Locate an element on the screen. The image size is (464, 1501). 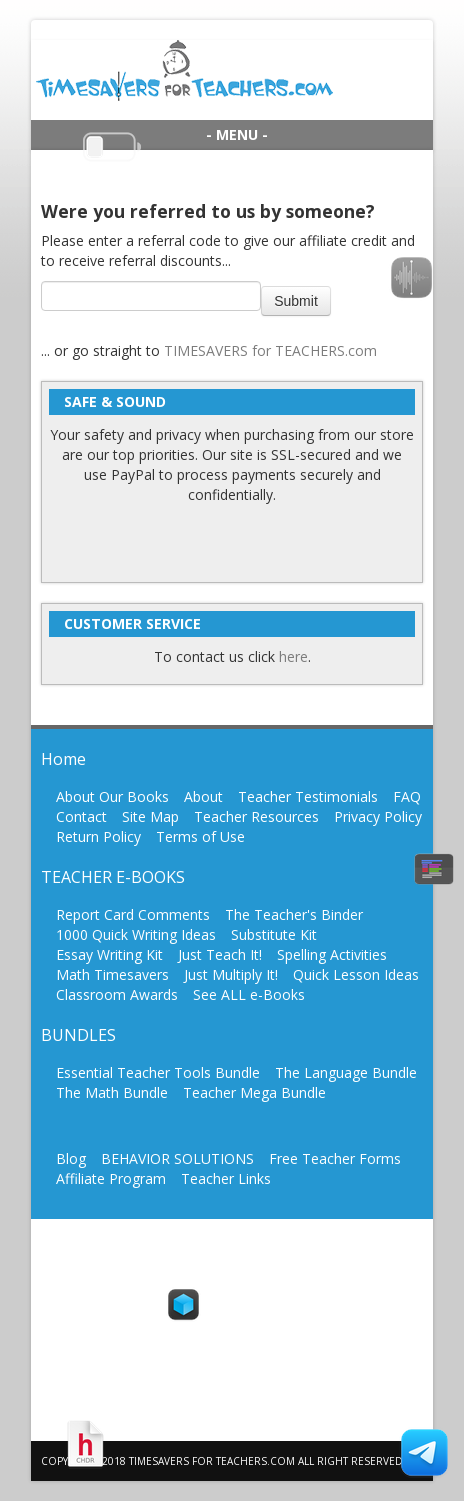
open the voice memos app to record or play audio is located at coordinates (411, 277).